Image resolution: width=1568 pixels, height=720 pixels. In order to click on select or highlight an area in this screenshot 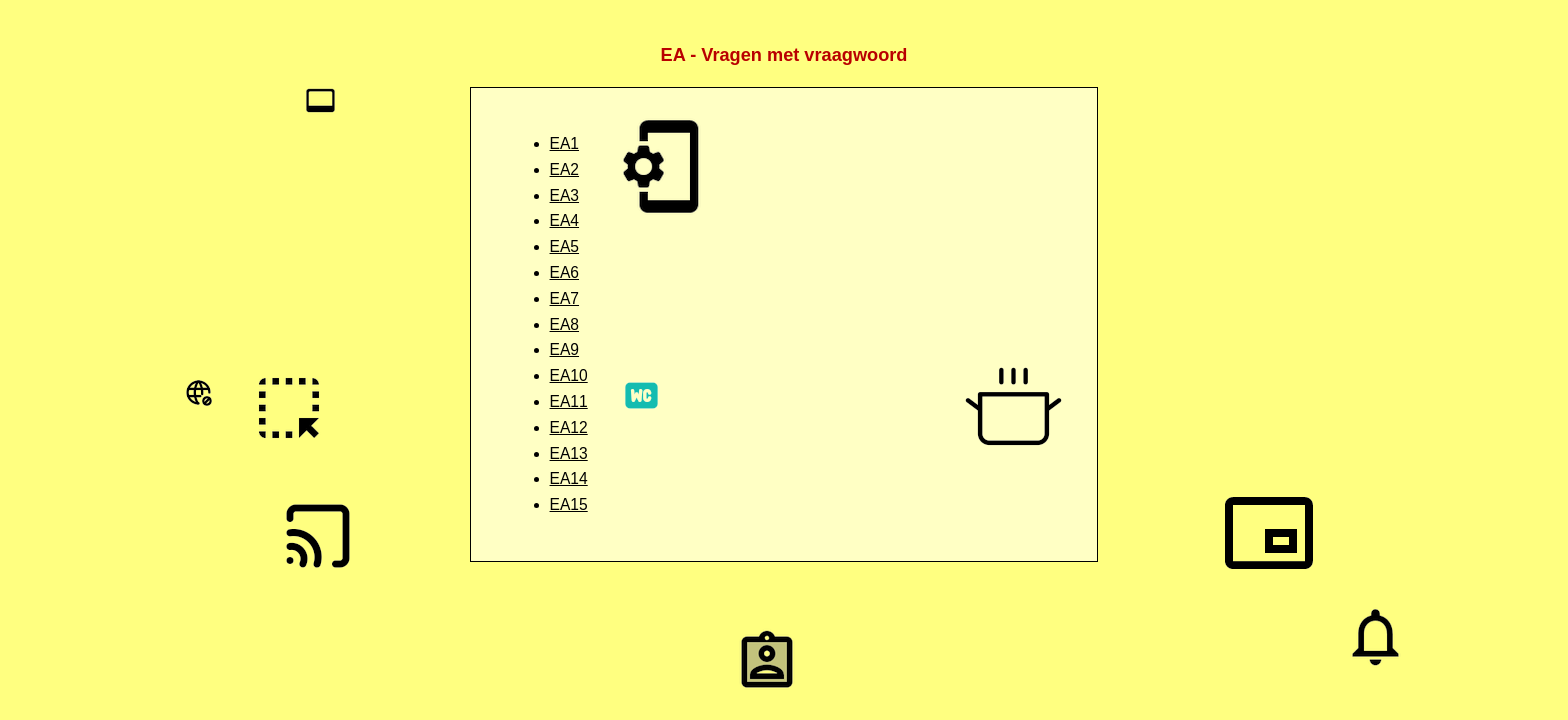, I will do `click(289, 408)`.